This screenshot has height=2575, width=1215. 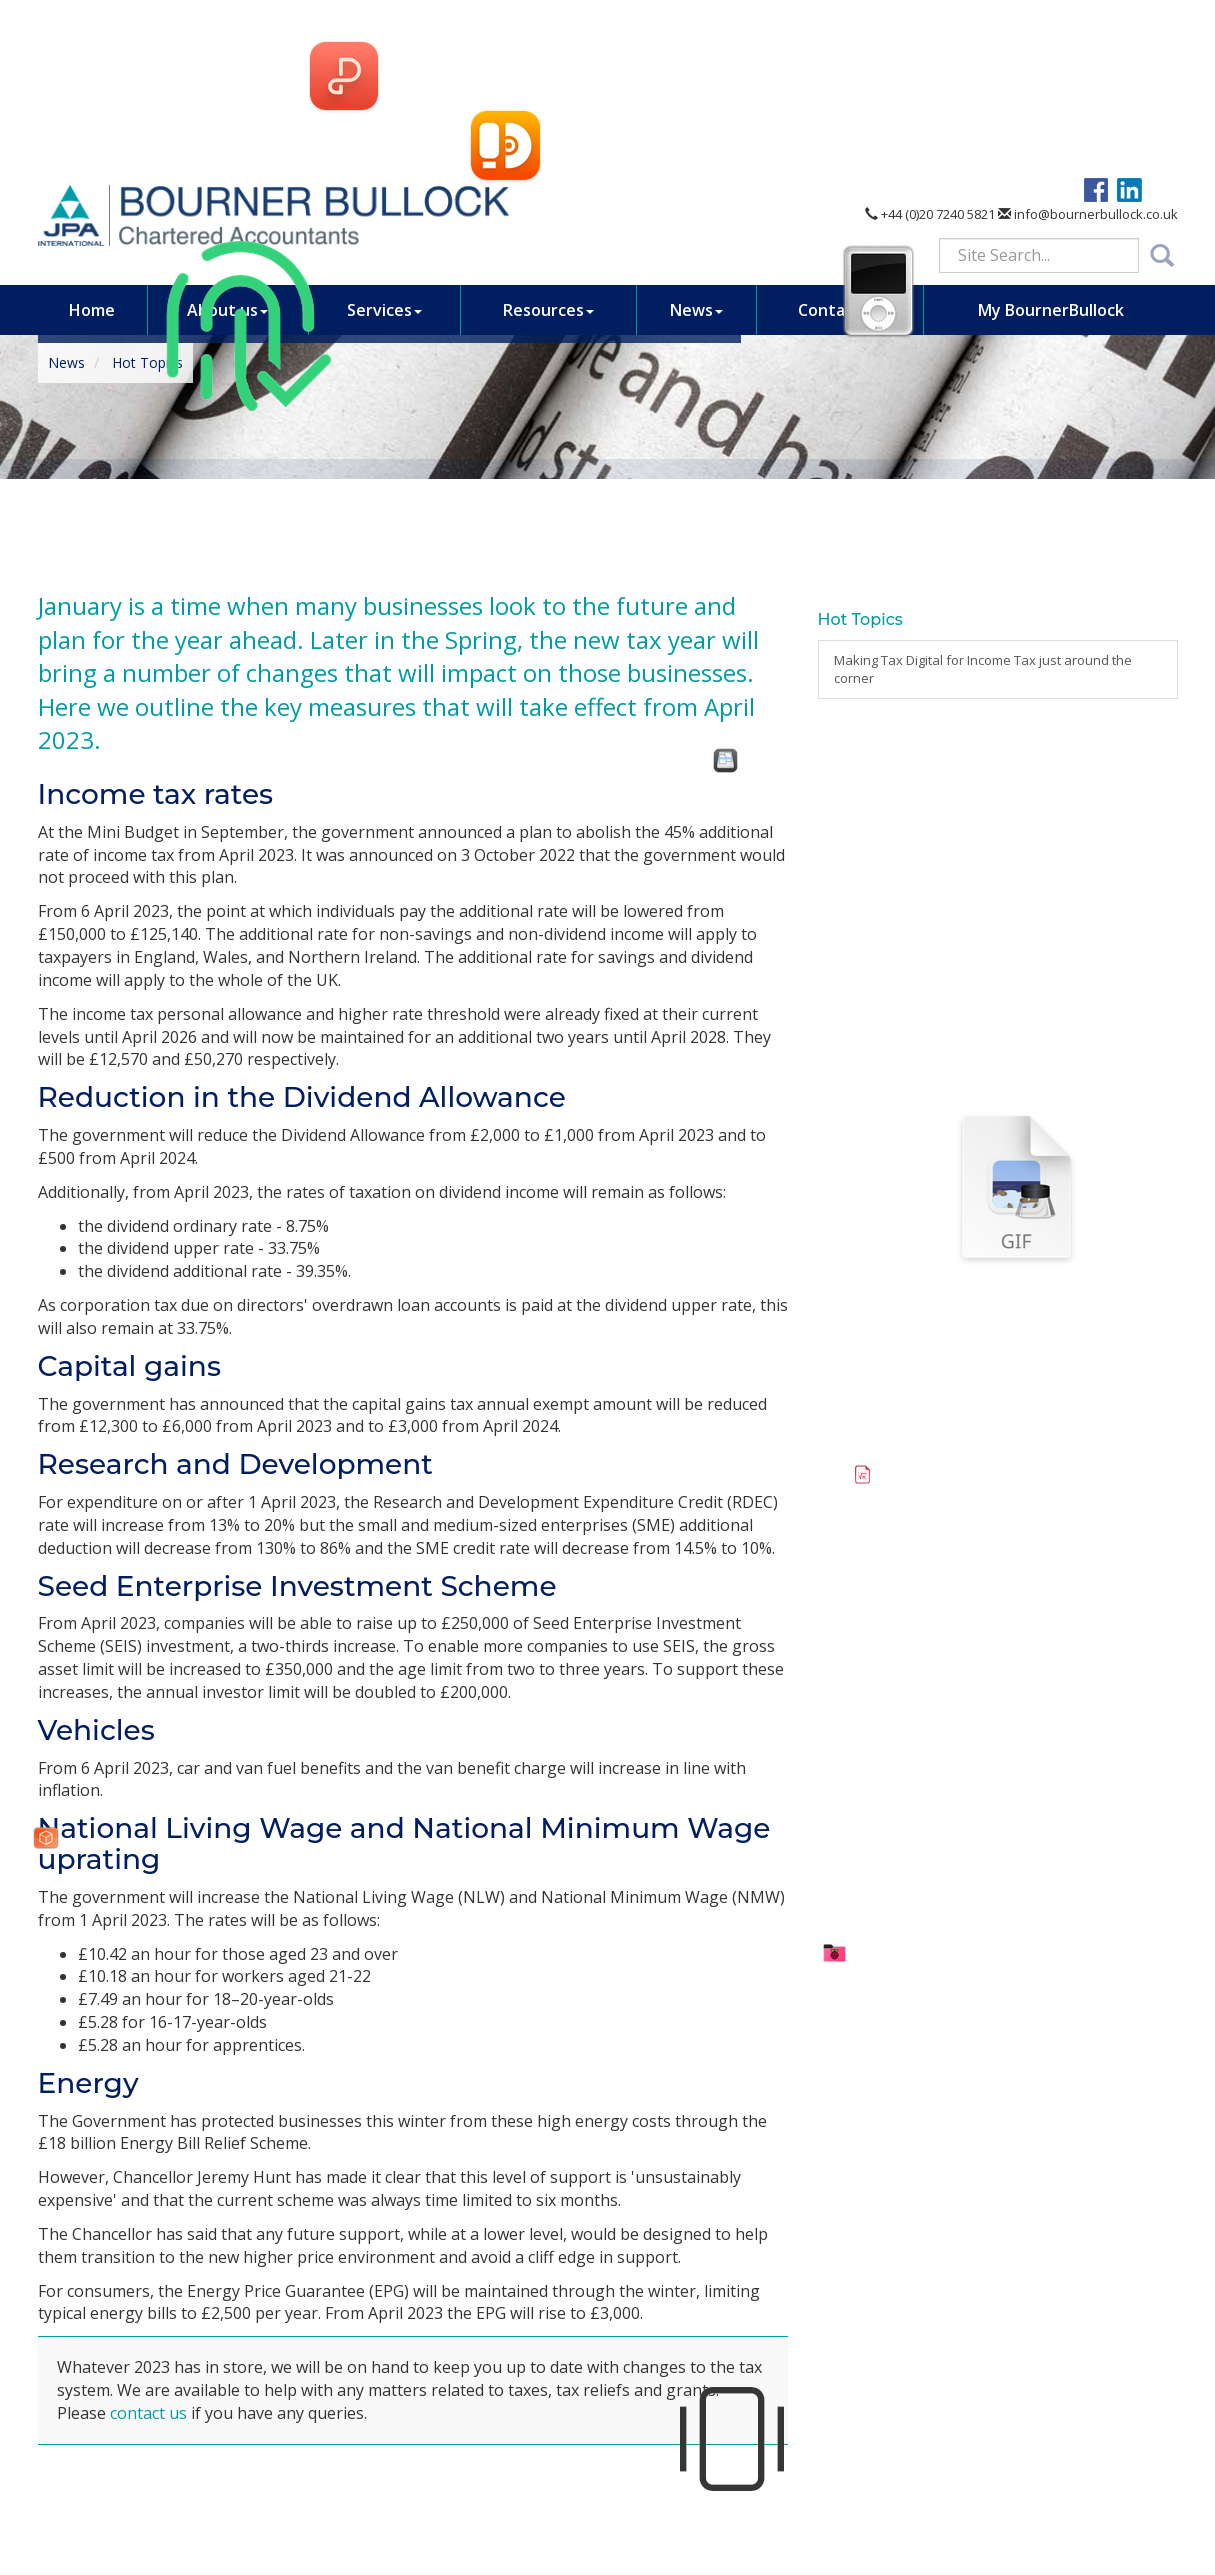 I want to click on open raspberry pi project files, so click(x=834, y=1953).